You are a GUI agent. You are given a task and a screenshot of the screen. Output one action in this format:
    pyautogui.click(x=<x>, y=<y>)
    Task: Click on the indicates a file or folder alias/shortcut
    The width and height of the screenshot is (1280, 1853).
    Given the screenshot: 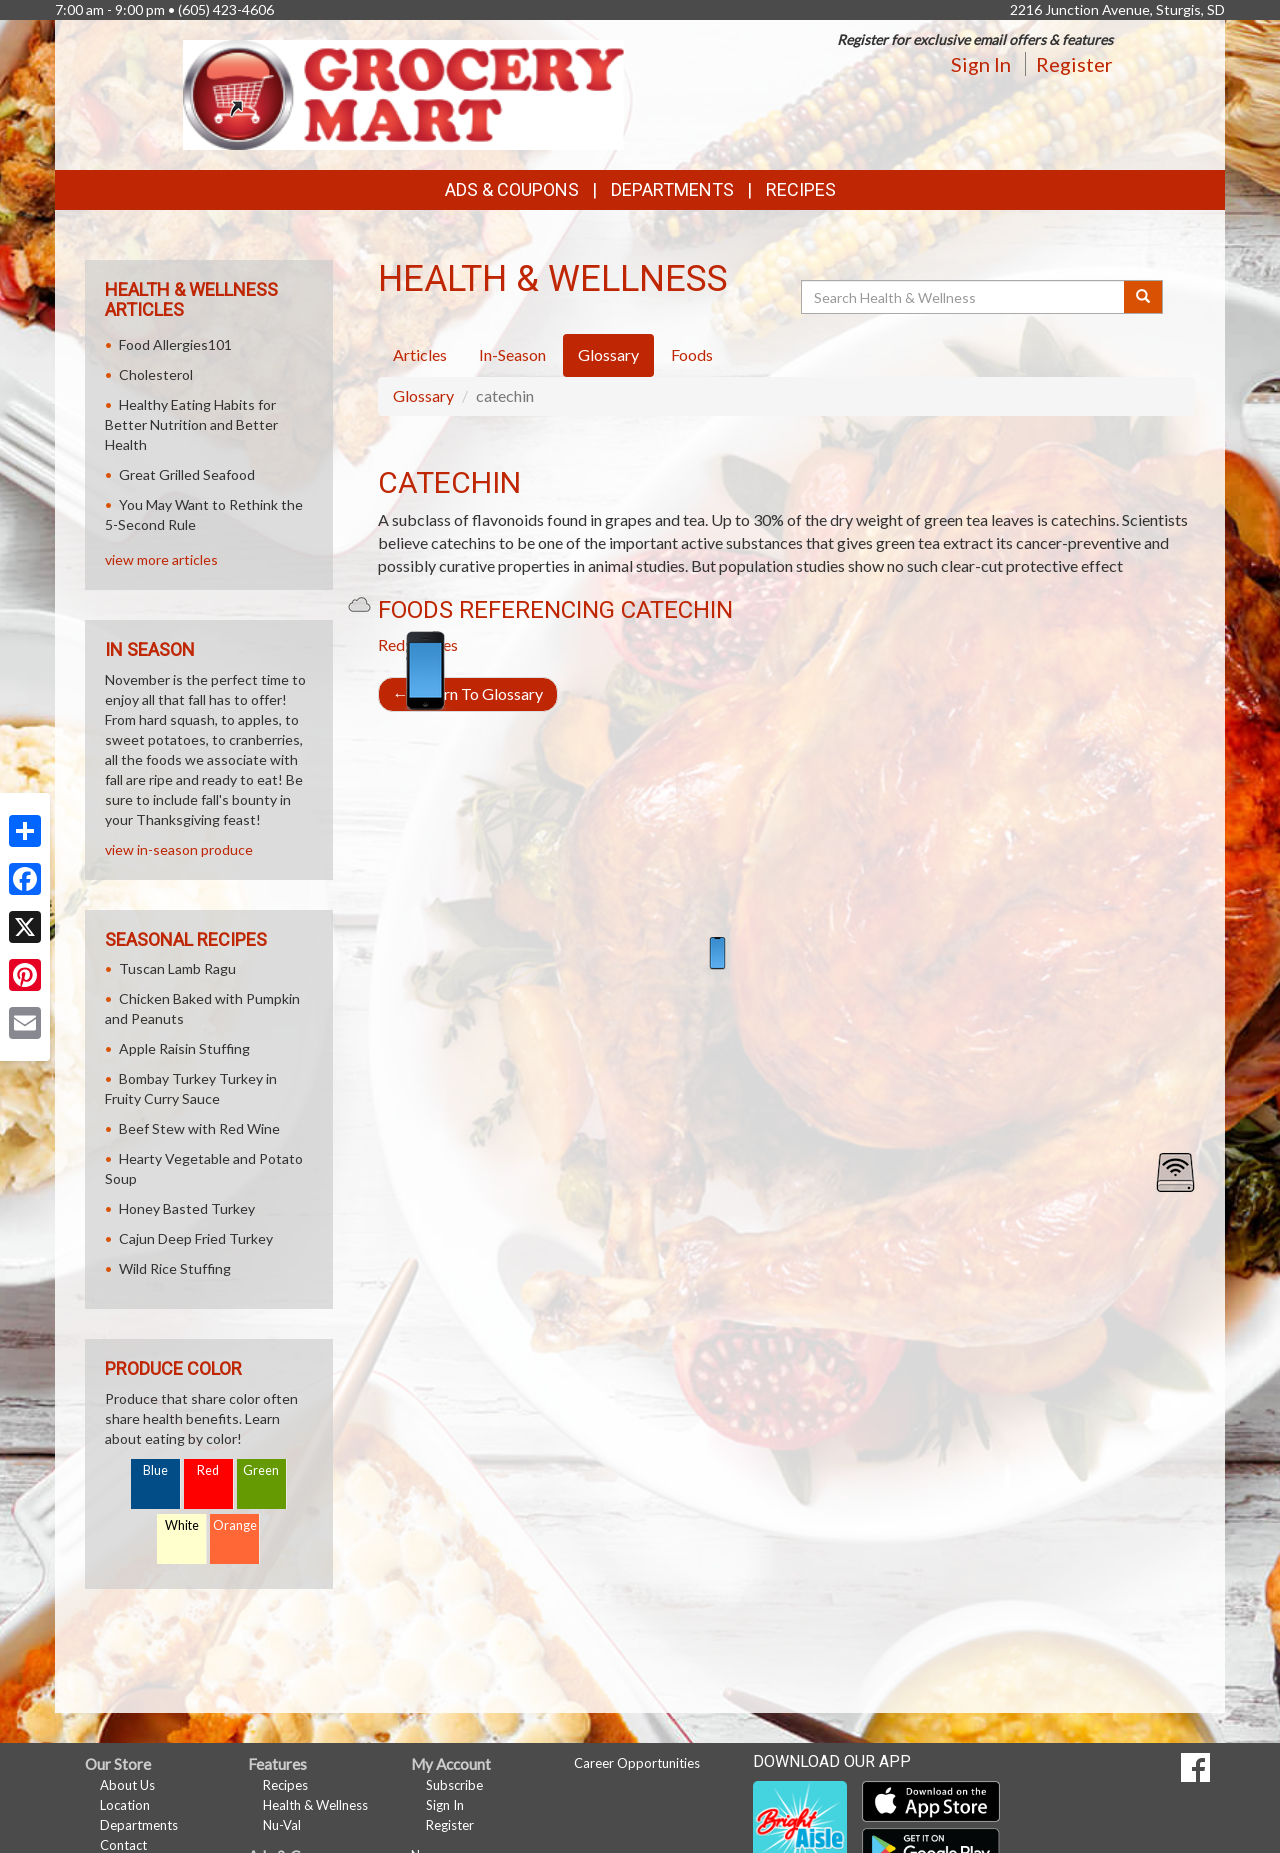 What is the action you would take?
    pyautogui.click(x=281, y=67)
    